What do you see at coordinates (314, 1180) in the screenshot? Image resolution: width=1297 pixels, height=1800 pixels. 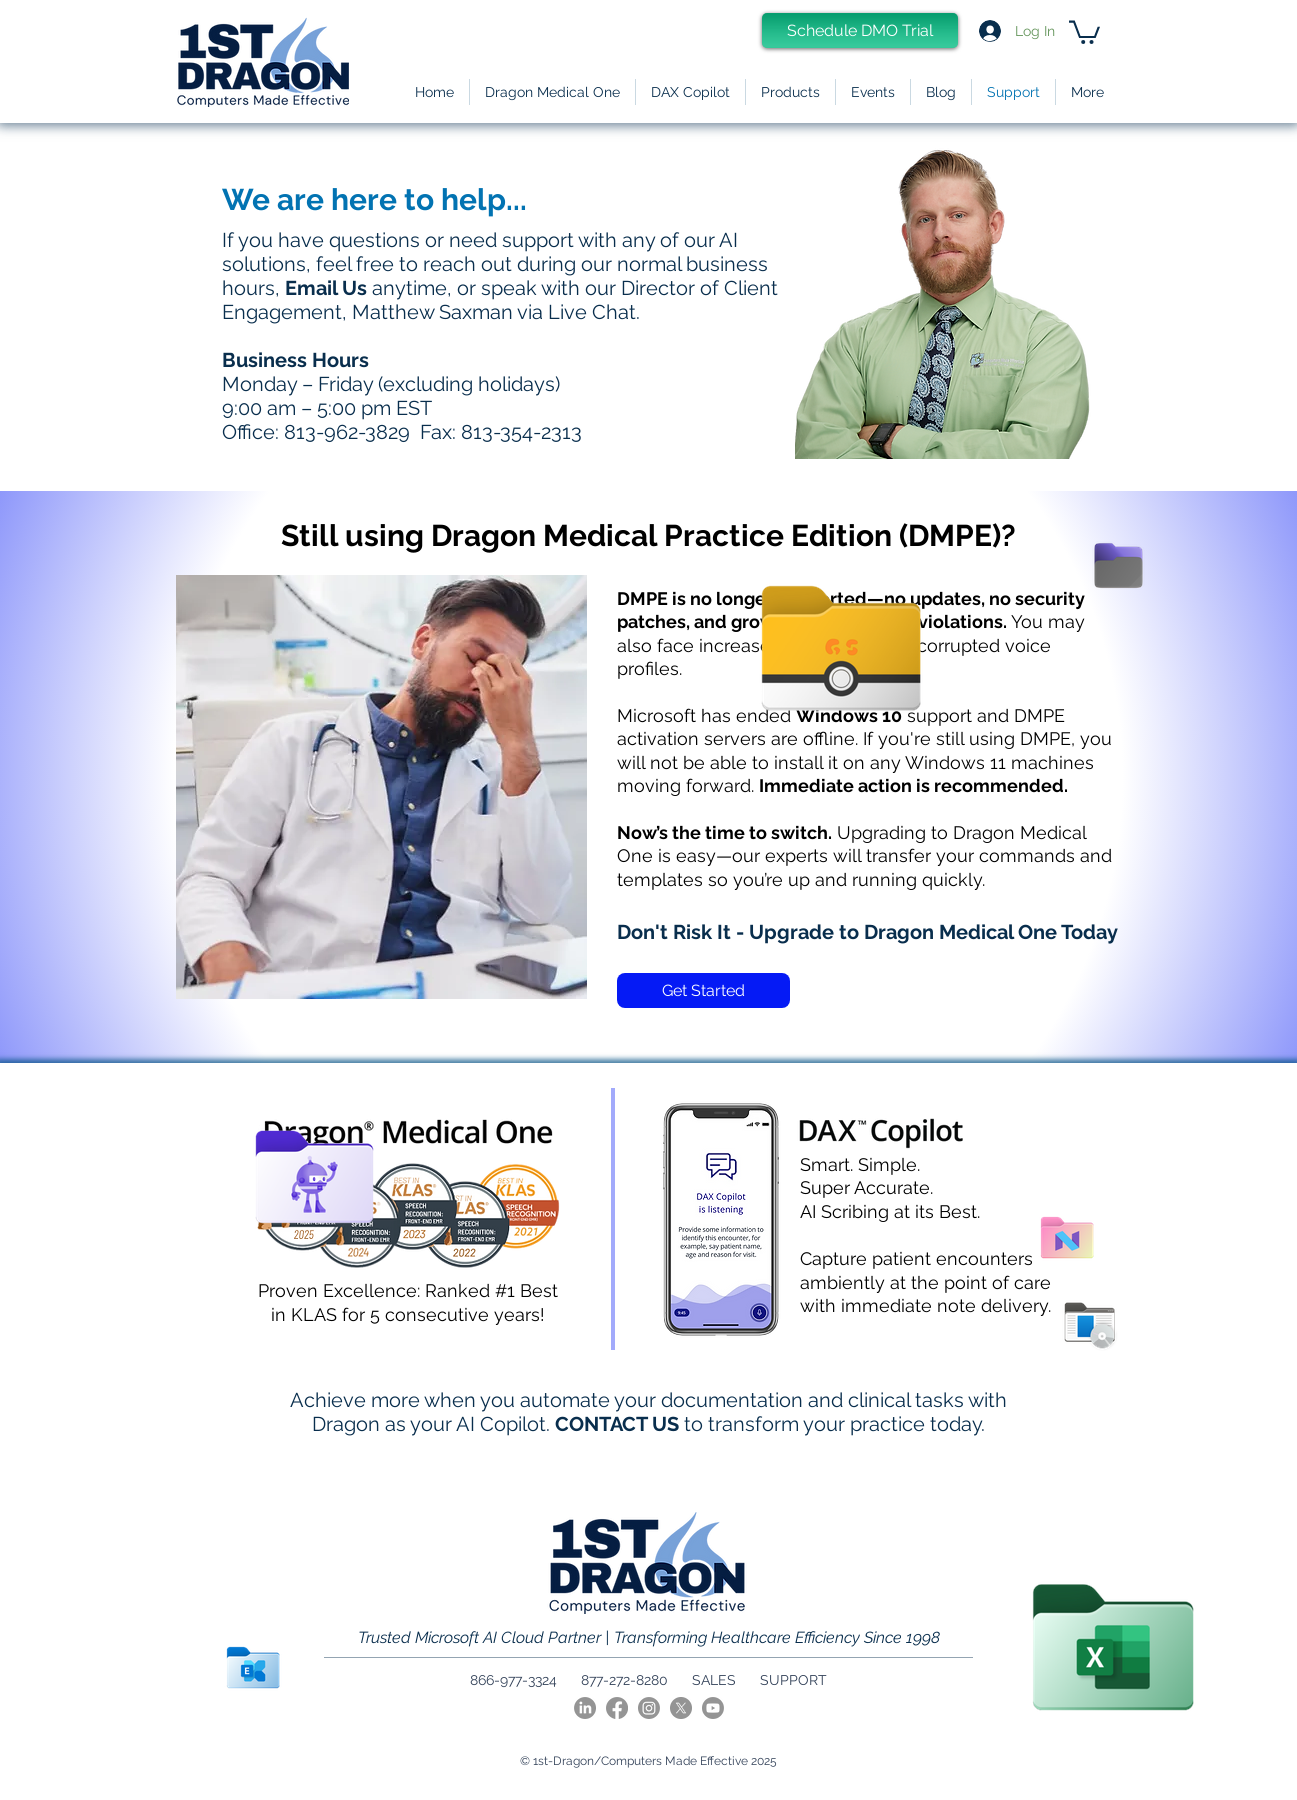 I see `open the maui framework project folder` at bounding box center [314, 1180].